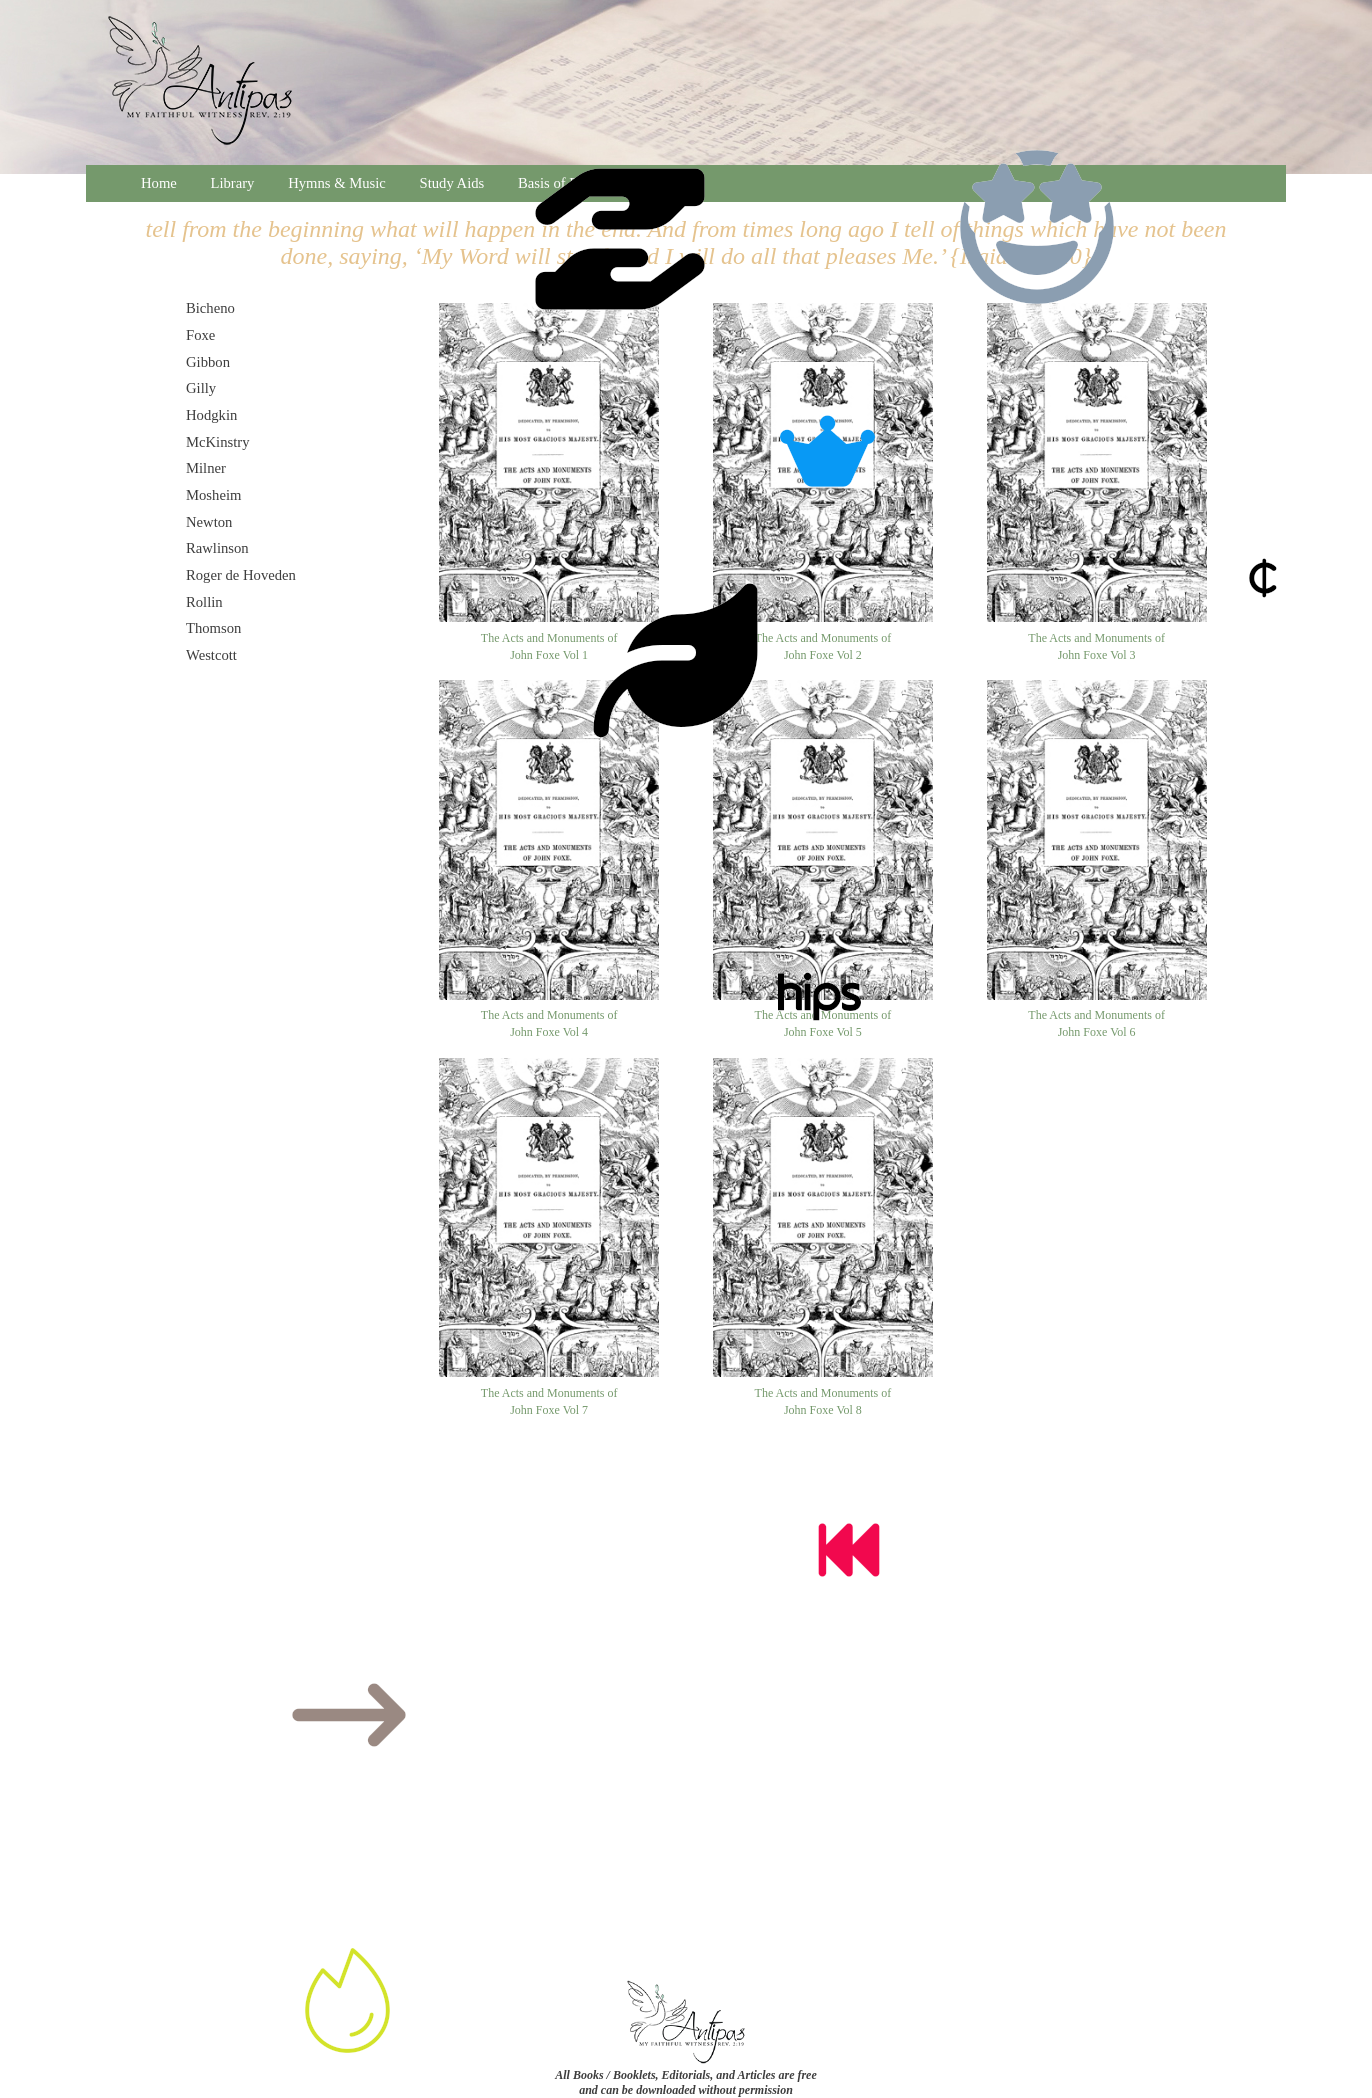 The height and width of the screenshot is (2098, 1372). I want to click on skip to previous track, so click(849, 1550).